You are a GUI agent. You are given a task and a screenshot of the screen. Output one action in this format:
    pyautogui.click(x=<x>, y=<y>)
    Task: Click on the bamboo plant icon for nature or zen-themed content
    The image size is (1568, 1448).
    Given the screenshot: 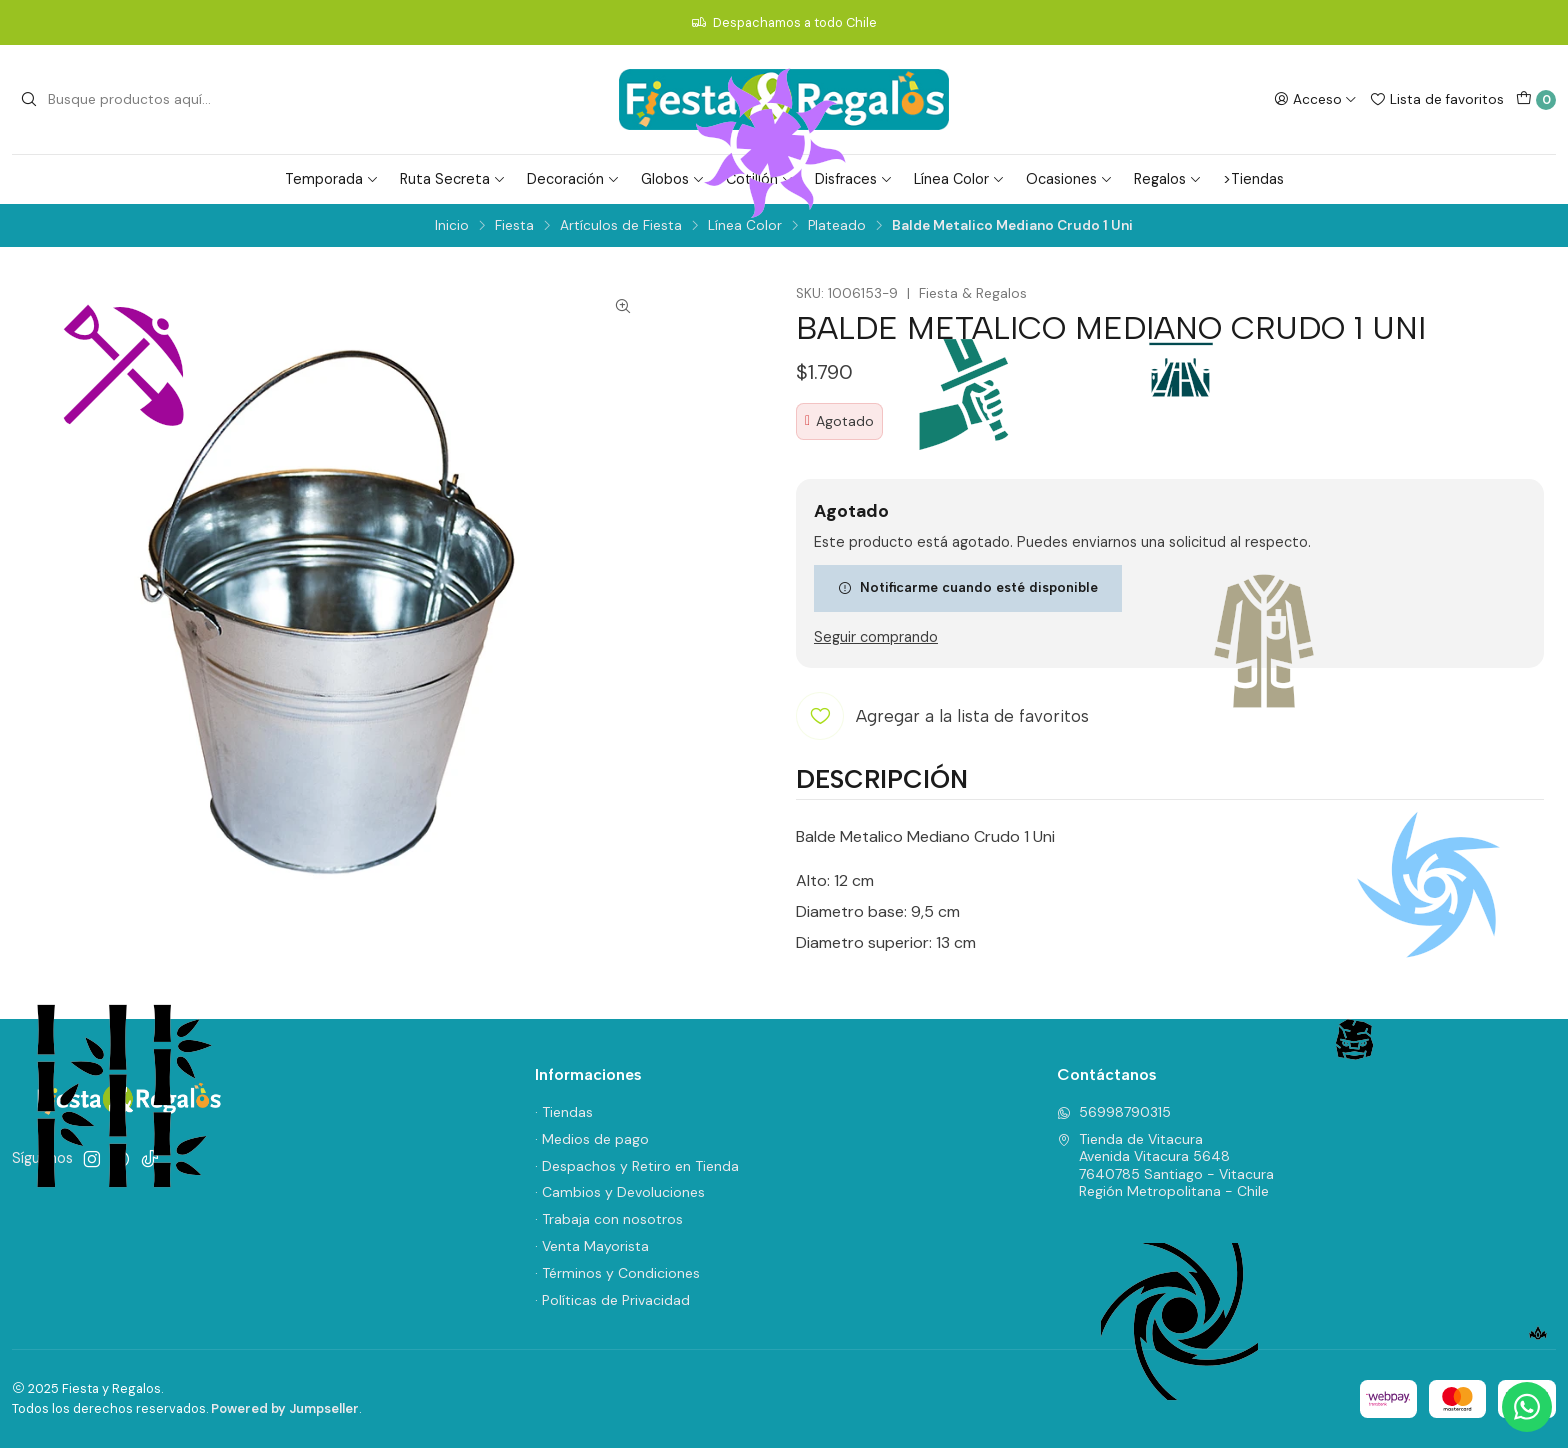 What is the action you would take?
    pyautogui.click(x=118, y=1096)
    